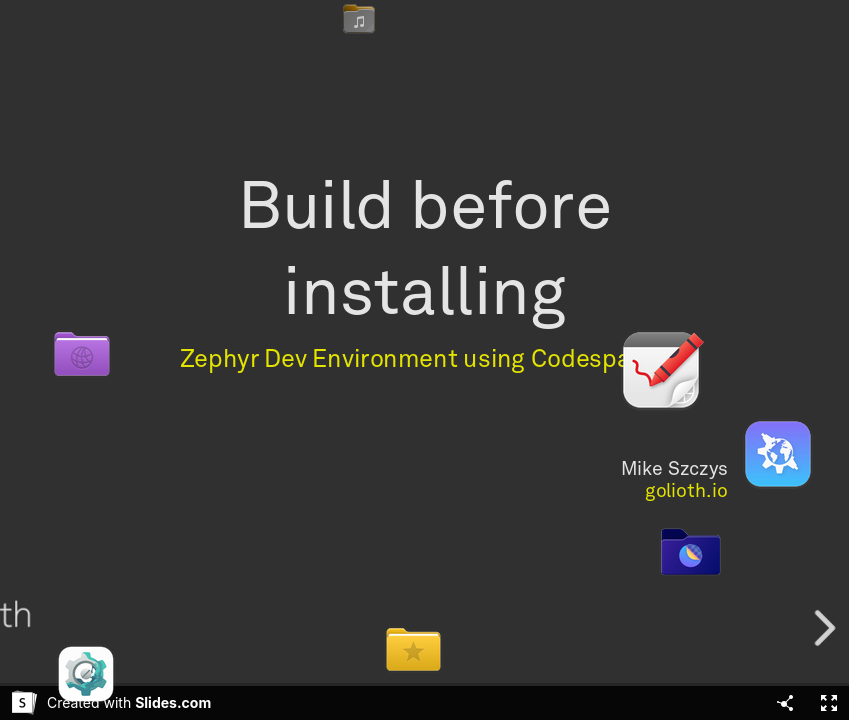 The image size is (849, 720). What do you see at coordinates (86, 674) in the screenshot?
I see `open jacobdev application` at bounding box center [86, 674].